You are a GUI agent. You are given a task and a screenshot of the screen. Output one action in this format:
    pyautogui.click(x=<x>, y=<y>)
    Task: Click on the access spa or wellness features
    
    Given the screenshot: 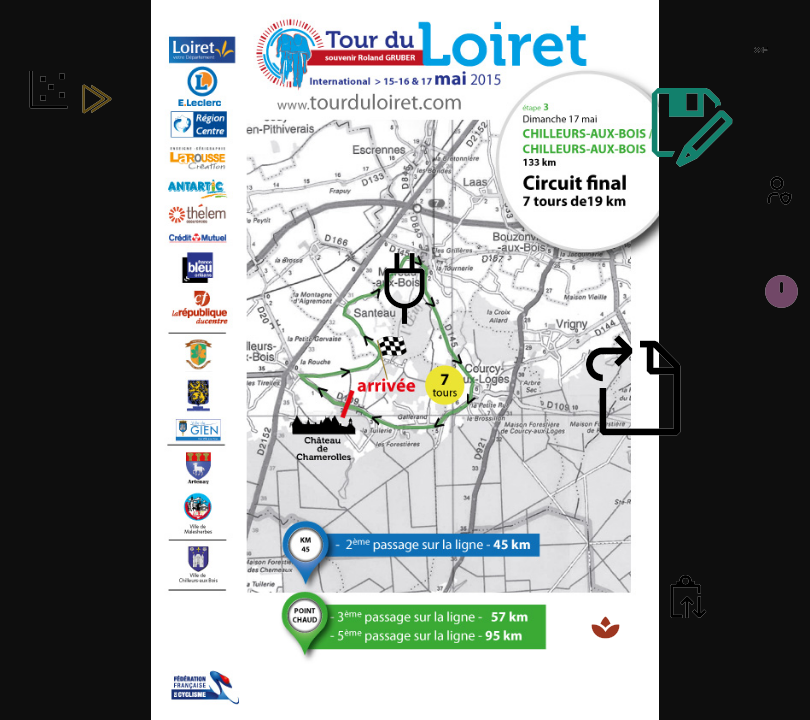 What is the action you would take?
    pyautogui.click(x=605, y=627)
    